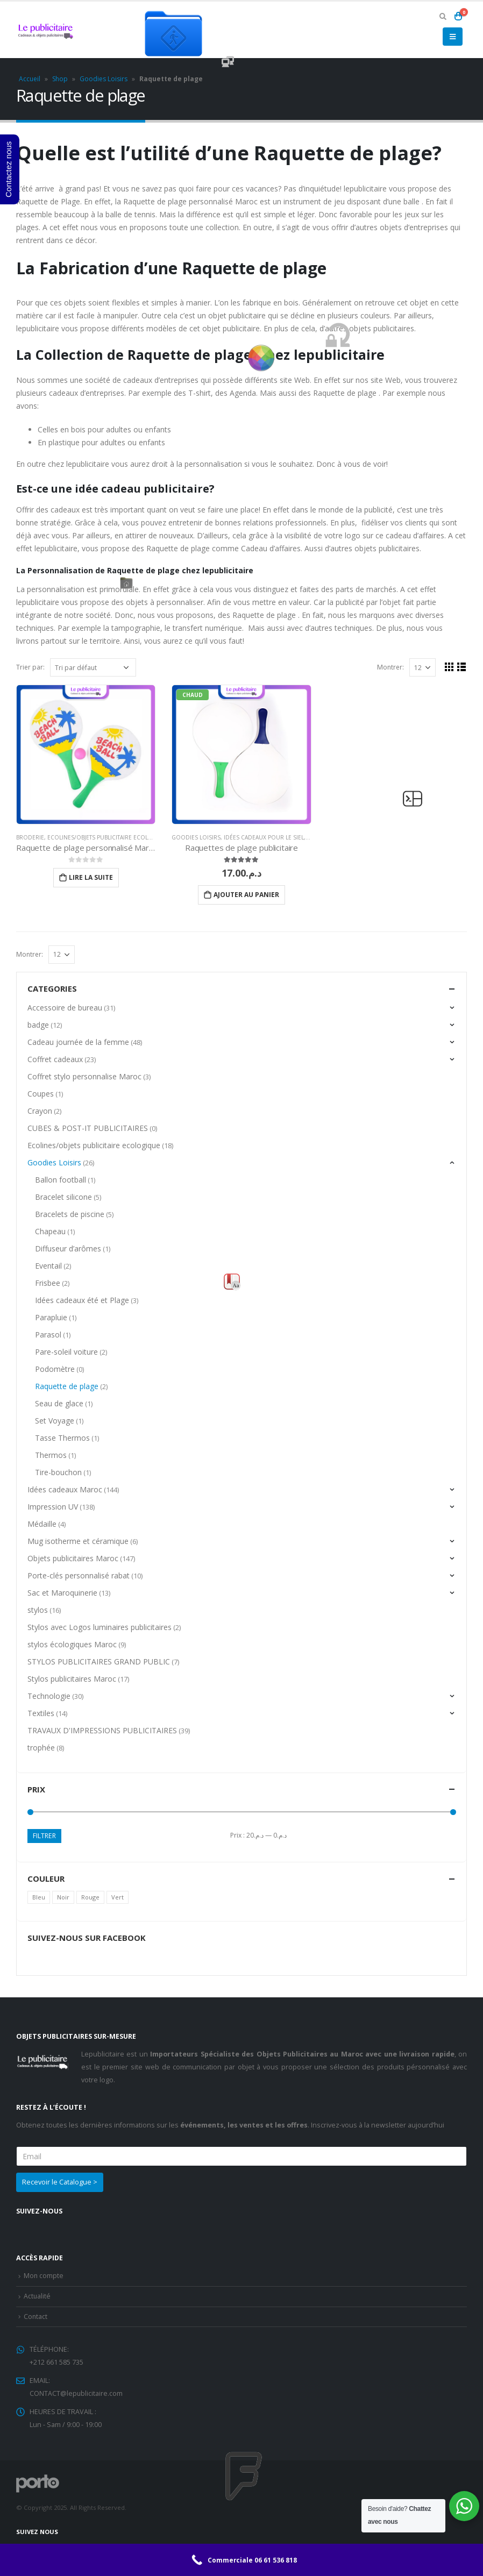  I want to click on connect your foursquare account, so click(242, 2476).